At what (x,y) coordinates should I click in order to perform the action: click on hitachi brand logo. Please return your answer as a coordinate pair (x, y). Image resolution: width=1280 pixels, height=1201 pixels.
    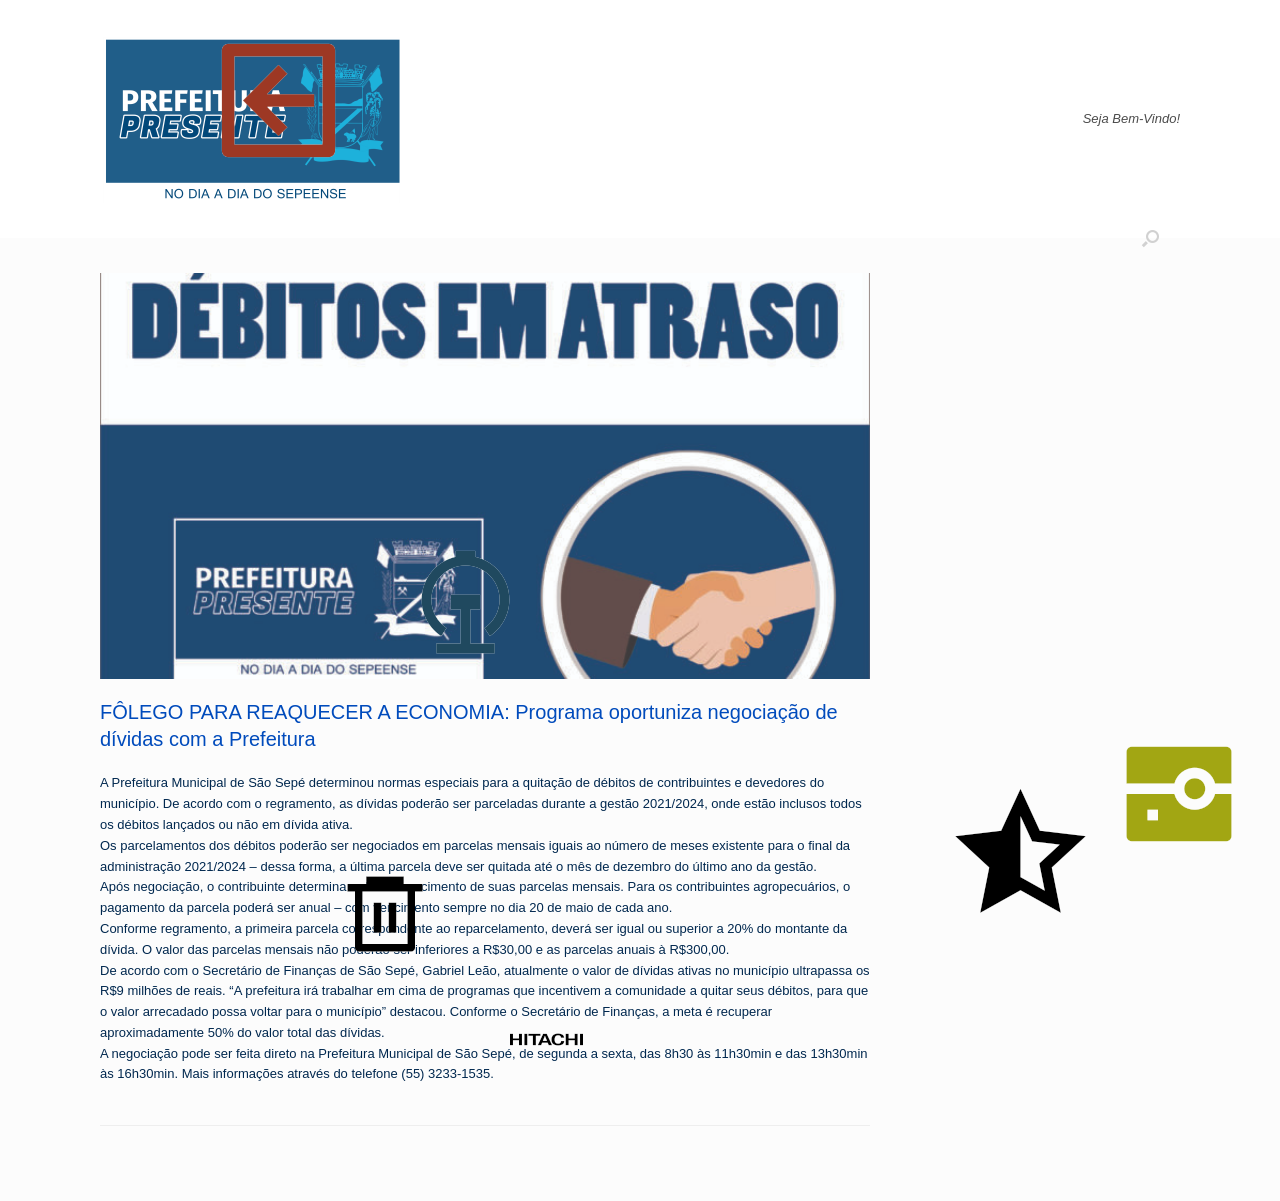
    Looking at the image, I should click on (546, 1039).